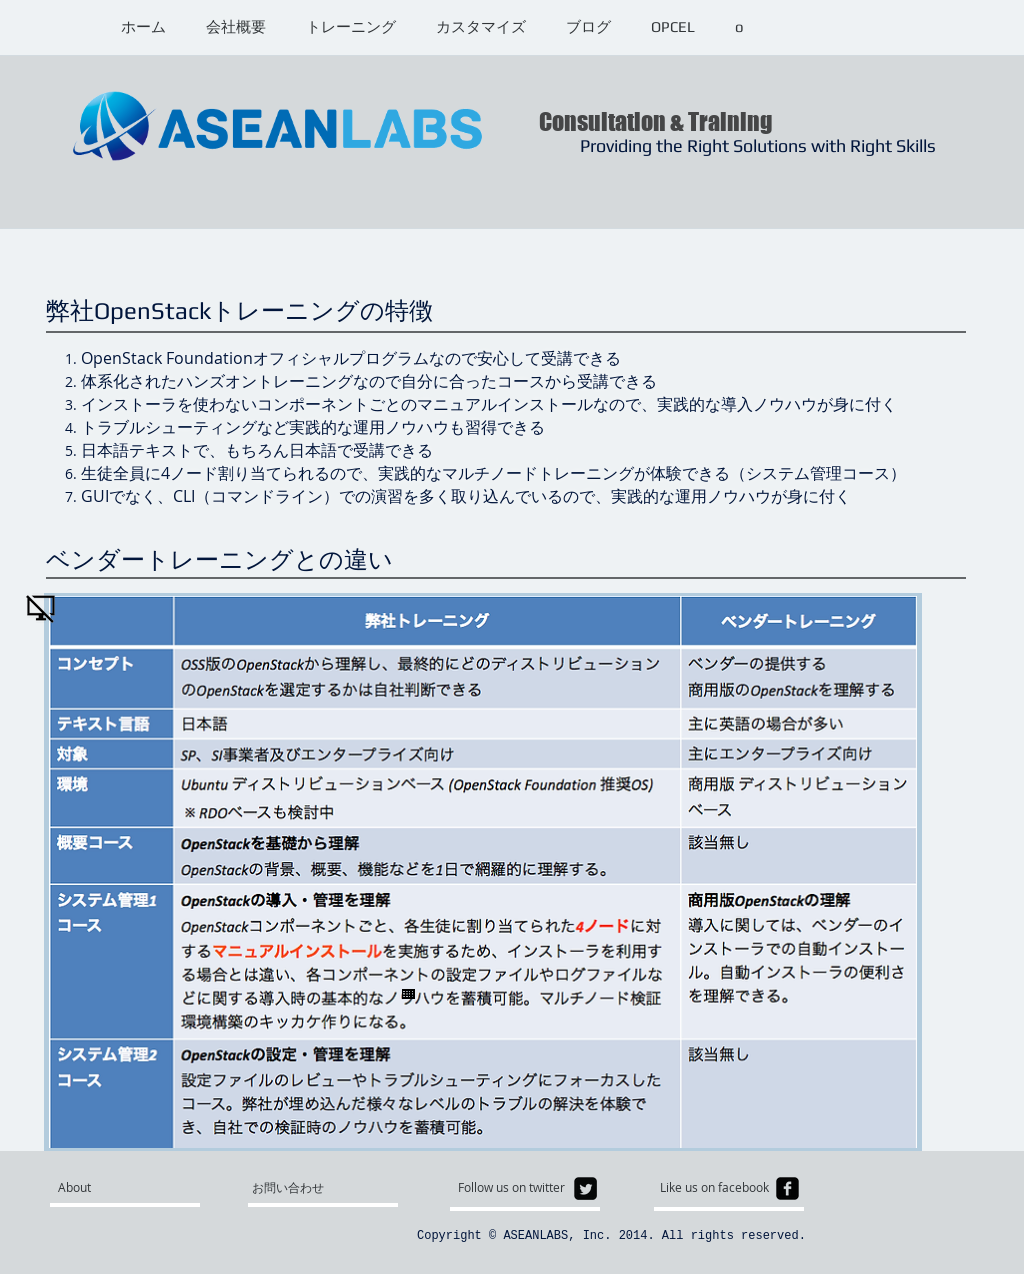 The image size is (1024, 1274). Describe the element at coordinates (408, 994) in the screenshot. I see `switch to comfortable grid view` at that location.